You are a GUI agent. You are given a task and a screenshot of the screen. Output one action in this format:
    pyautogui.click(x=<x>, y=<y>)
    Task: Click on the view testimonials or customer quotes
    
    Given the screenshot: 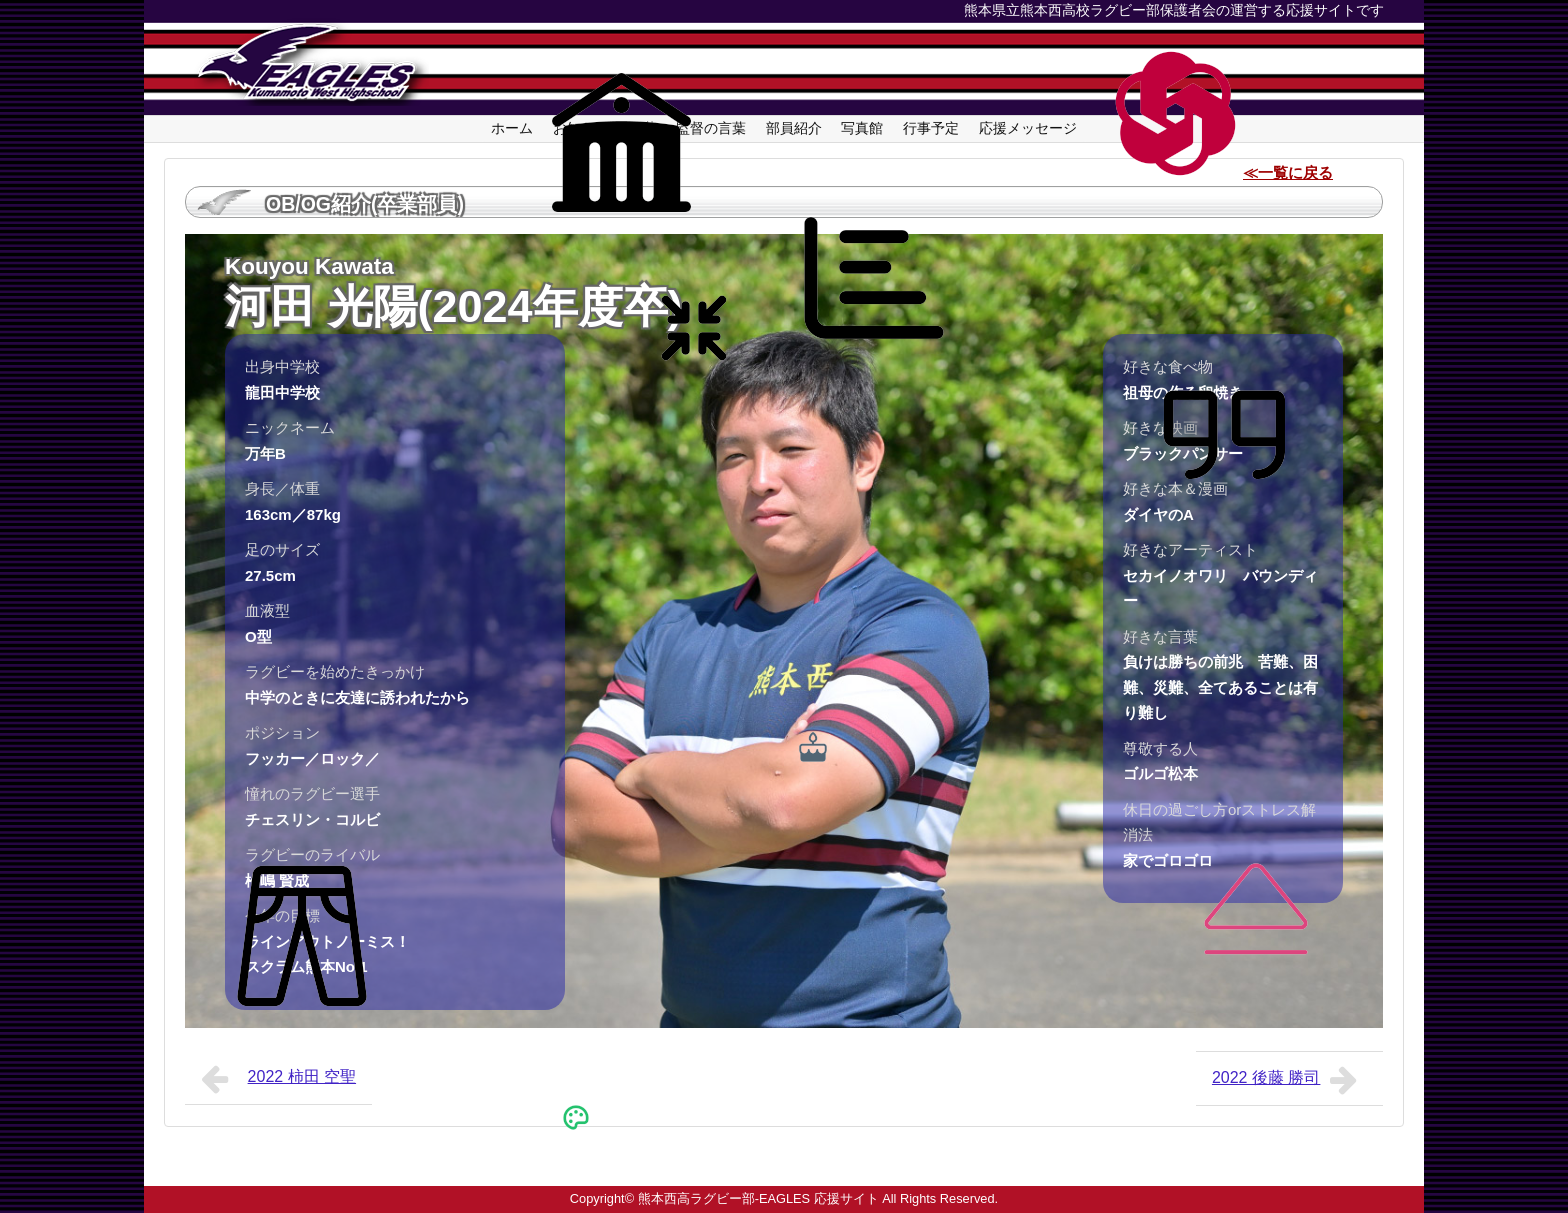 What is the action you would take?
    pyautogui.click(x=1224, y=432)
    